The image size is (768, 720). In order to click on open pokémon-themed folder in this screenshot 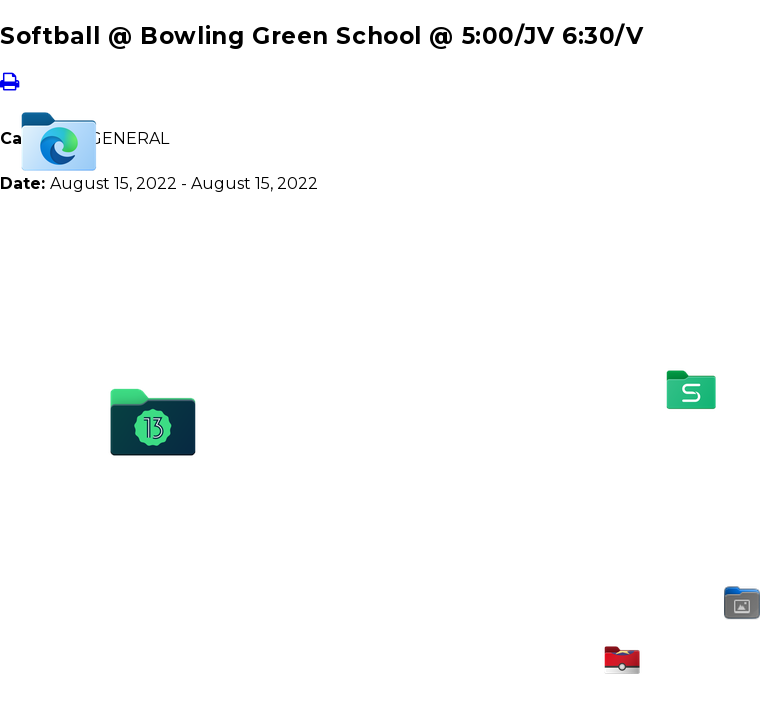, I will do `click(622, 661)`.